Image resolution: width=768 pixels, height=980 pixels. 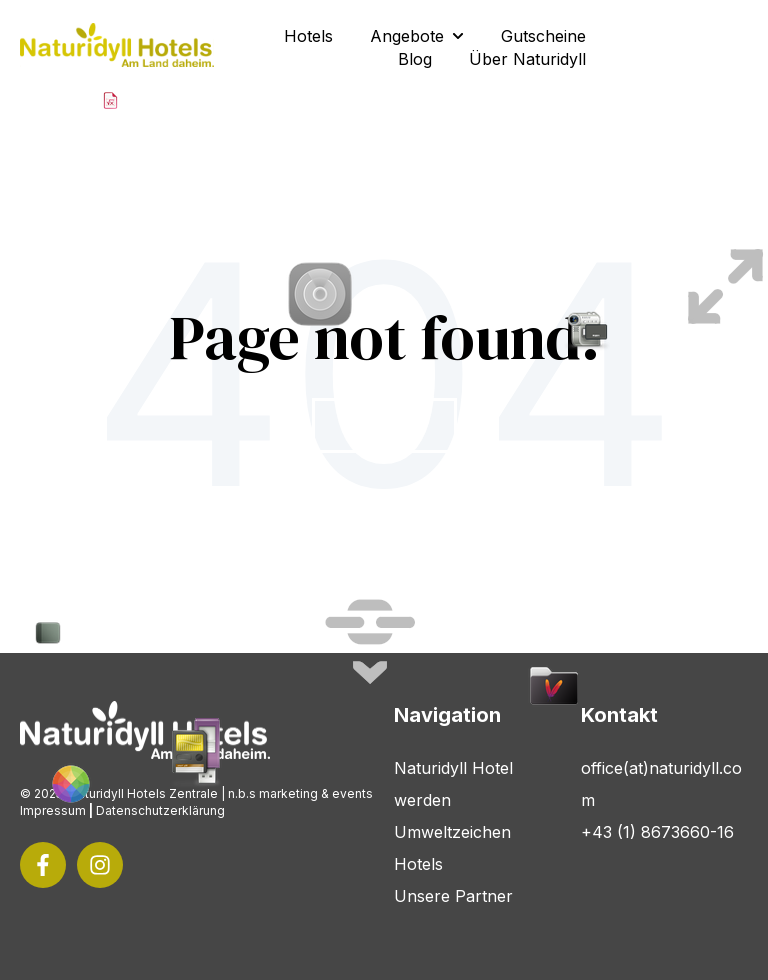 I want to click on access removable storage devices, so click(x=198, y=753).